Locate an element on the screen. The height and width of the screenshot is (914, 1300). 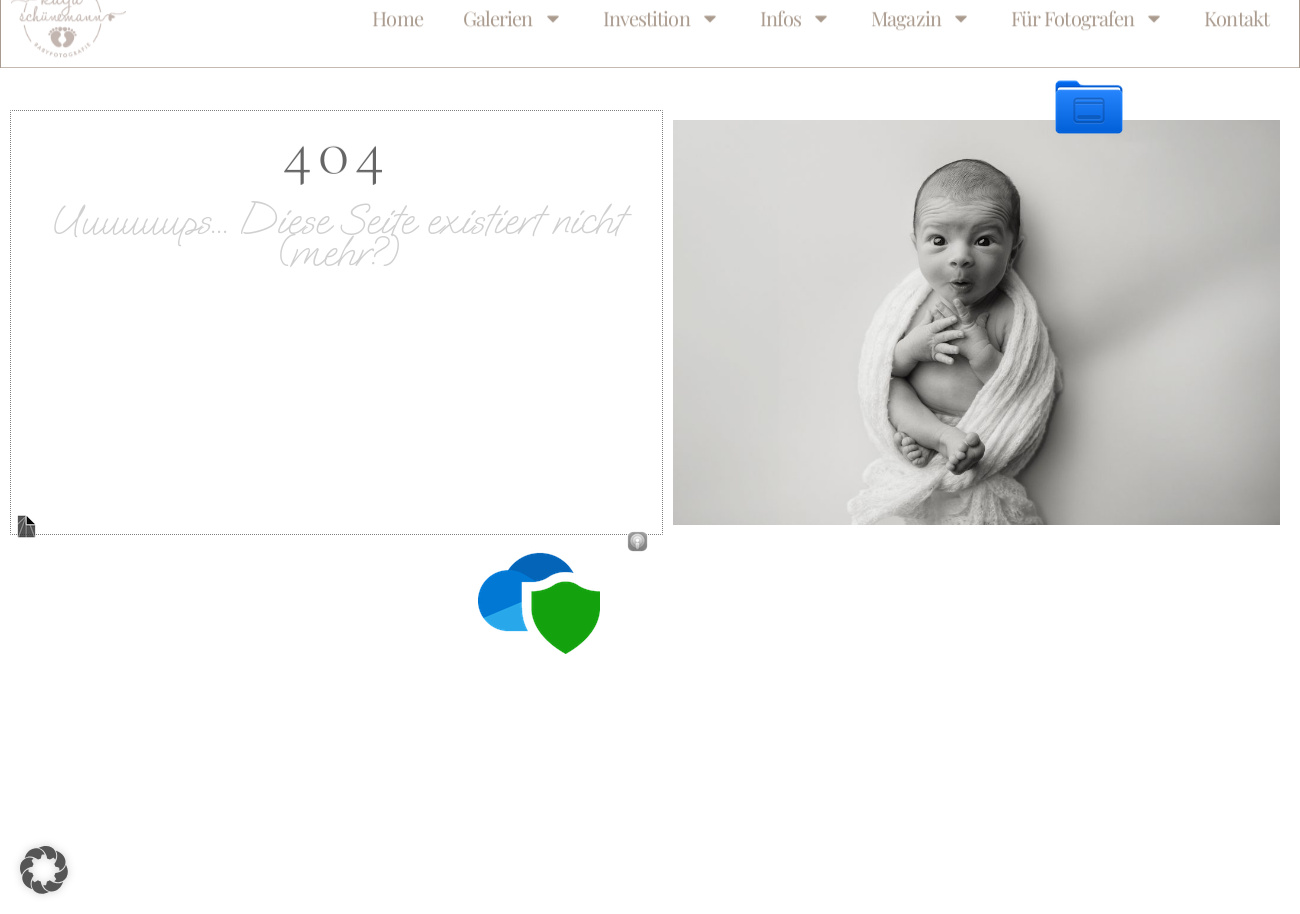
view draft emails in mail sidebar is located at coordinates (26, 526).